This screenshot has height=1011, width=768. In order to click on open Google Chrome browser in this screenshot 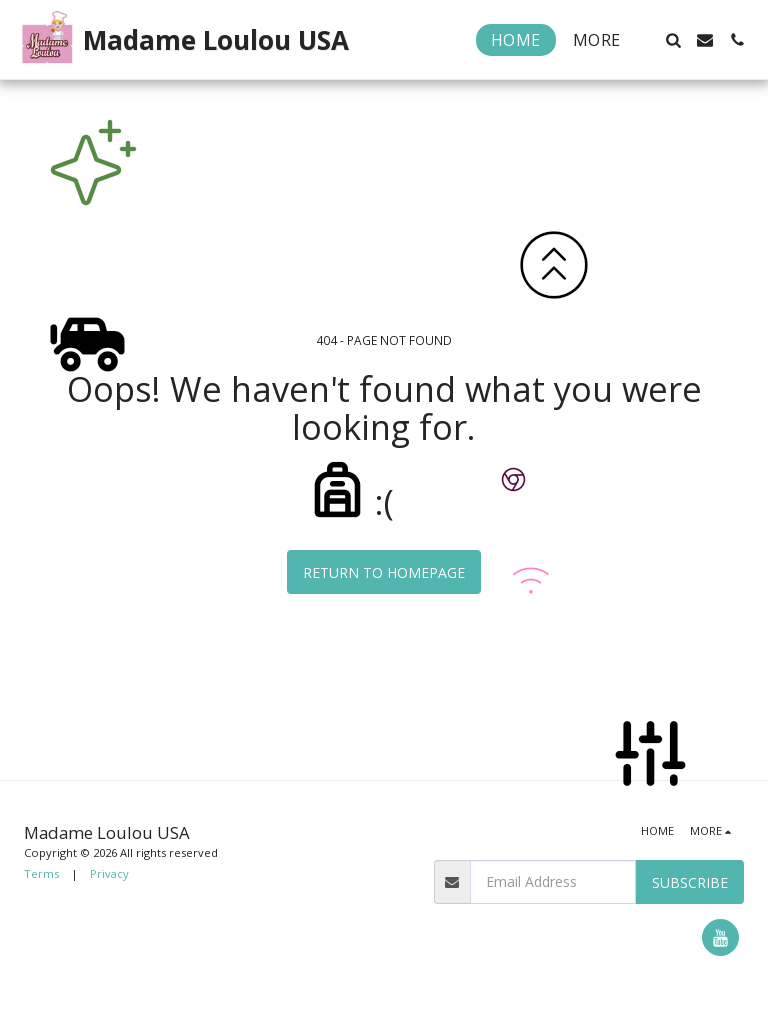, I will do `click(513, 479)`.